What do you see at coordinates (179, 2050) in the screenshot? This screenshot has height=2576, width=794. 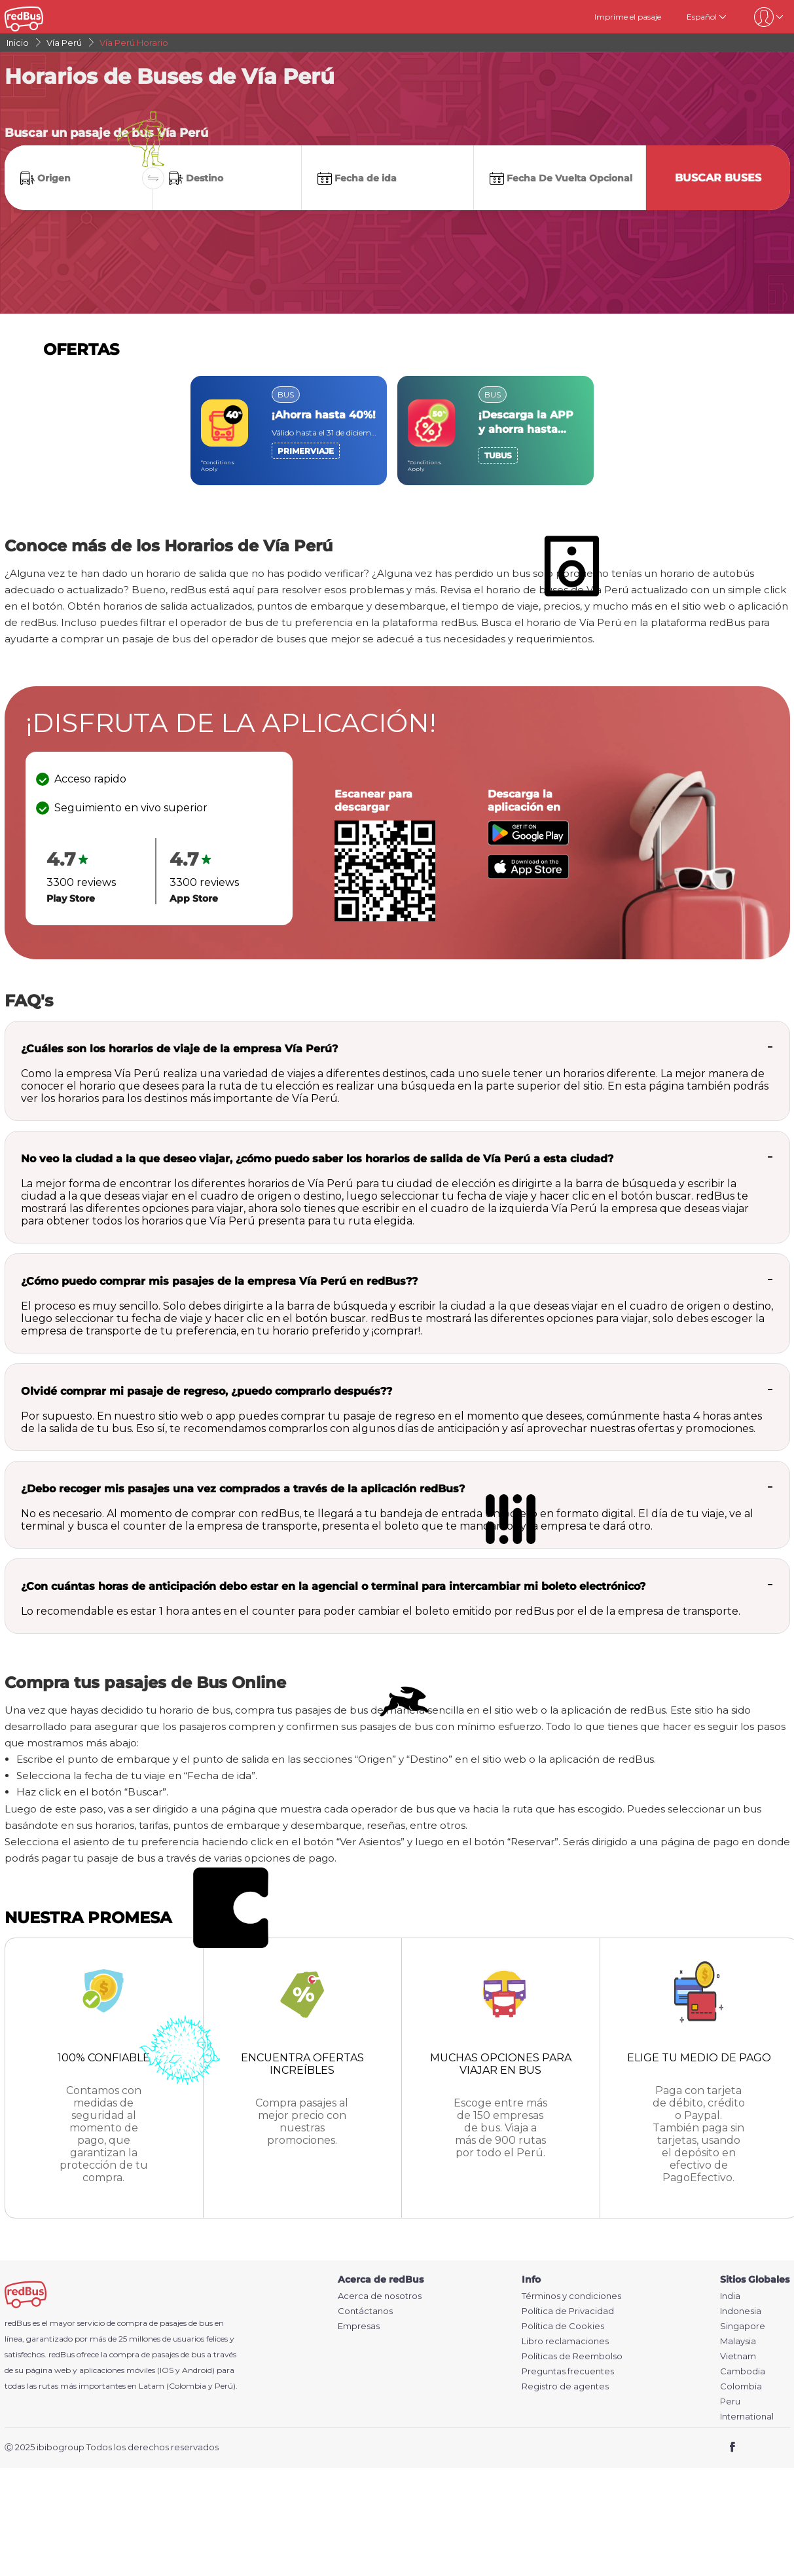 I see `OpenBSD operating system logo` at bounding box center [179, 2050].